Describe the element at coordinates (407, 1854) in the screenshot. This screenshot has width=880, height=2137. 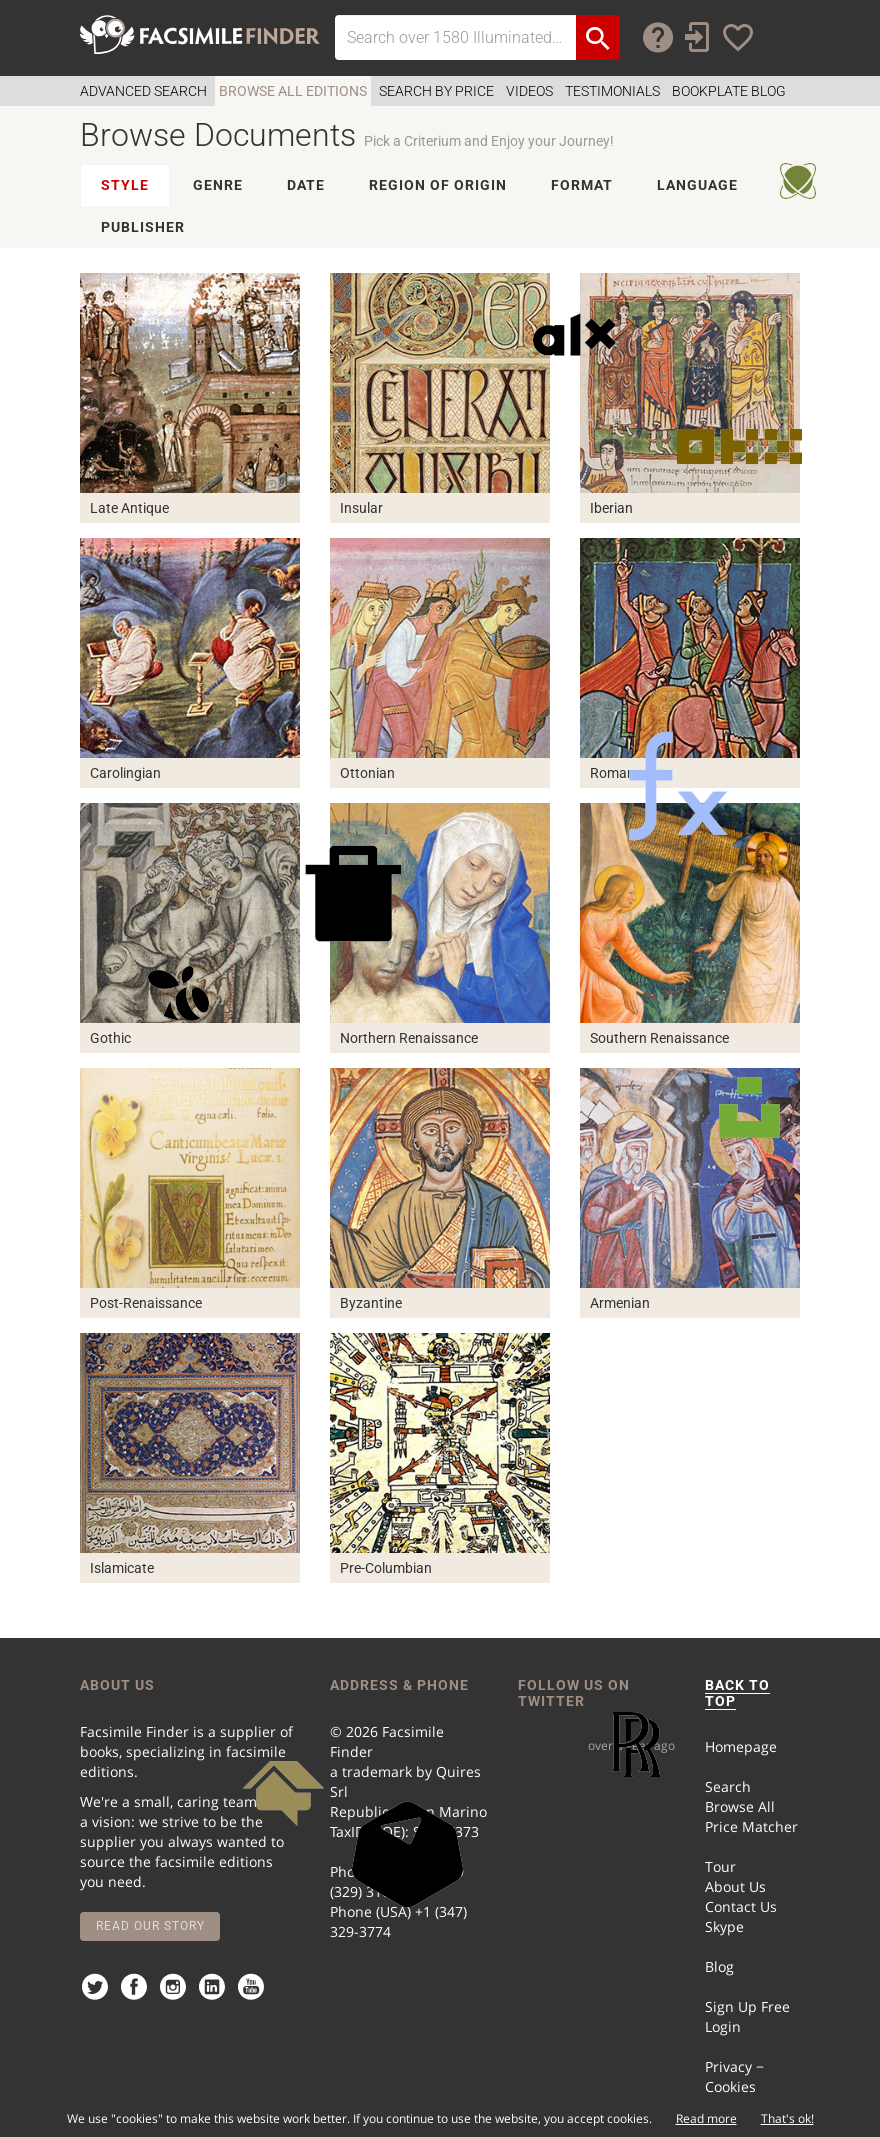
I see `open RunKit node.js playground` at that location.